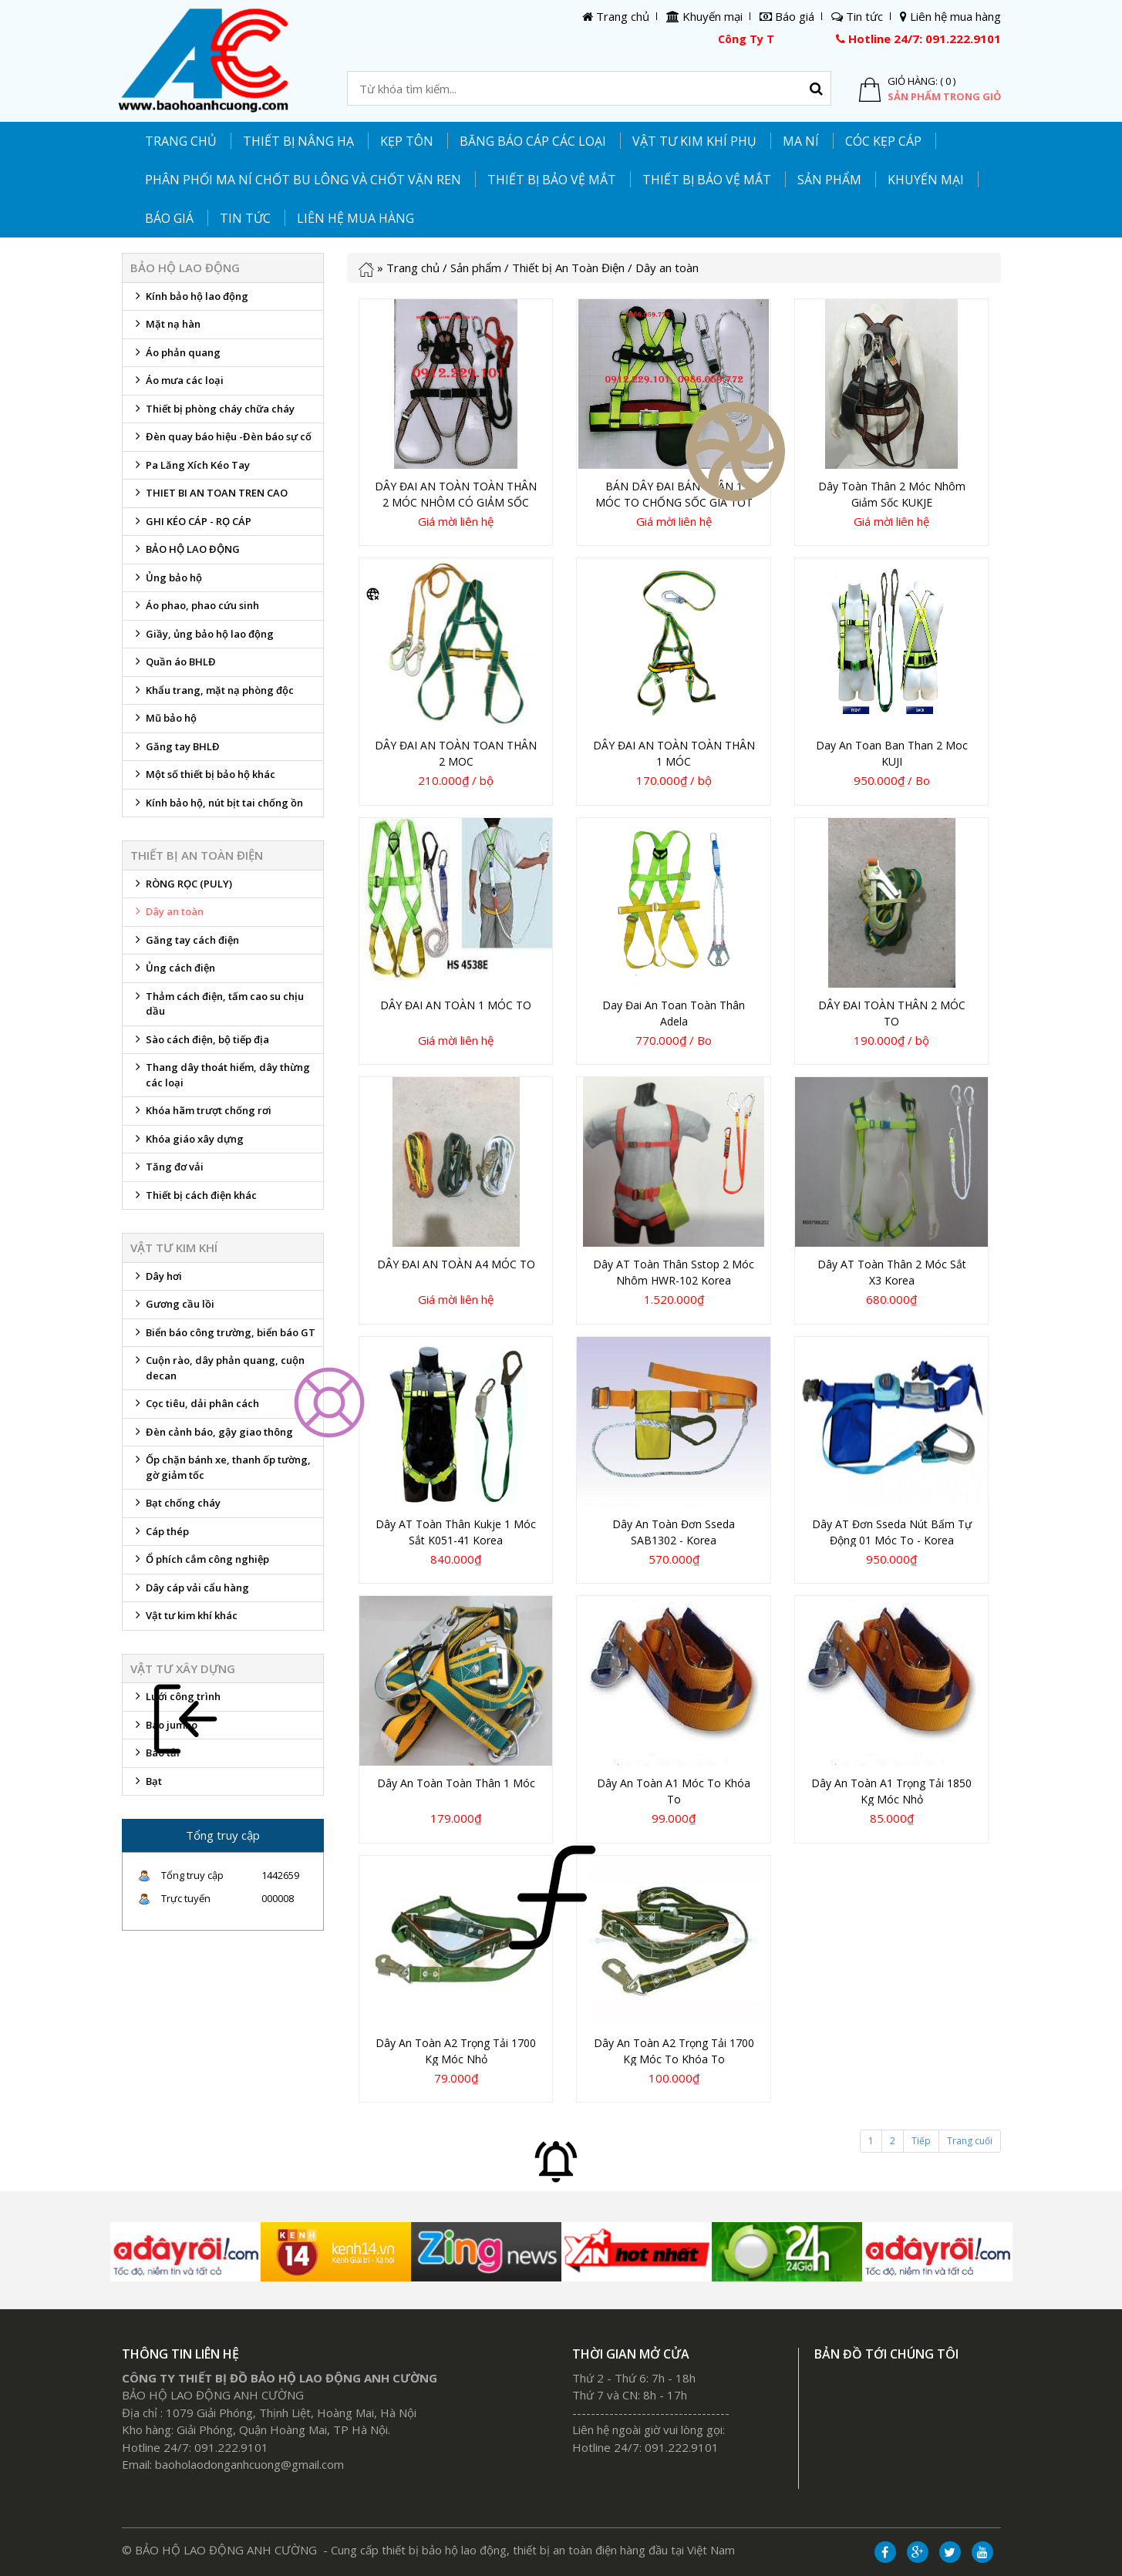 This screenshot has height=2576, width=1122. Describe the element at coordinates (735, 451) in the screenshot. I see `indicates loading or processing in progress` at that location.